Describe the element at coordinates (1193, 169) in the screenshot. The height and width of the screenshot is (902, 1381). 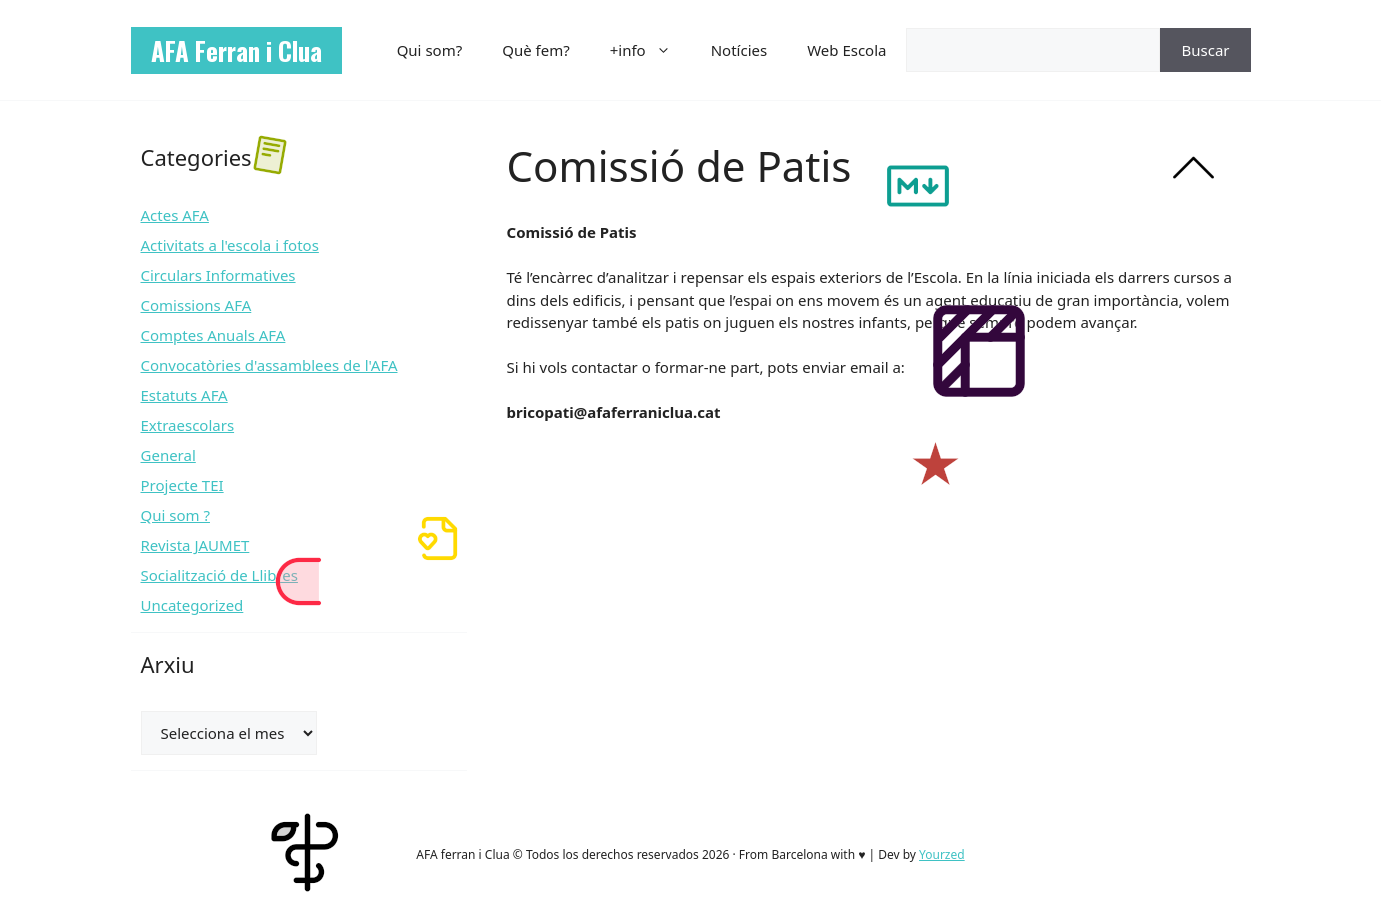
I see `collapse an expanded section` at that location.